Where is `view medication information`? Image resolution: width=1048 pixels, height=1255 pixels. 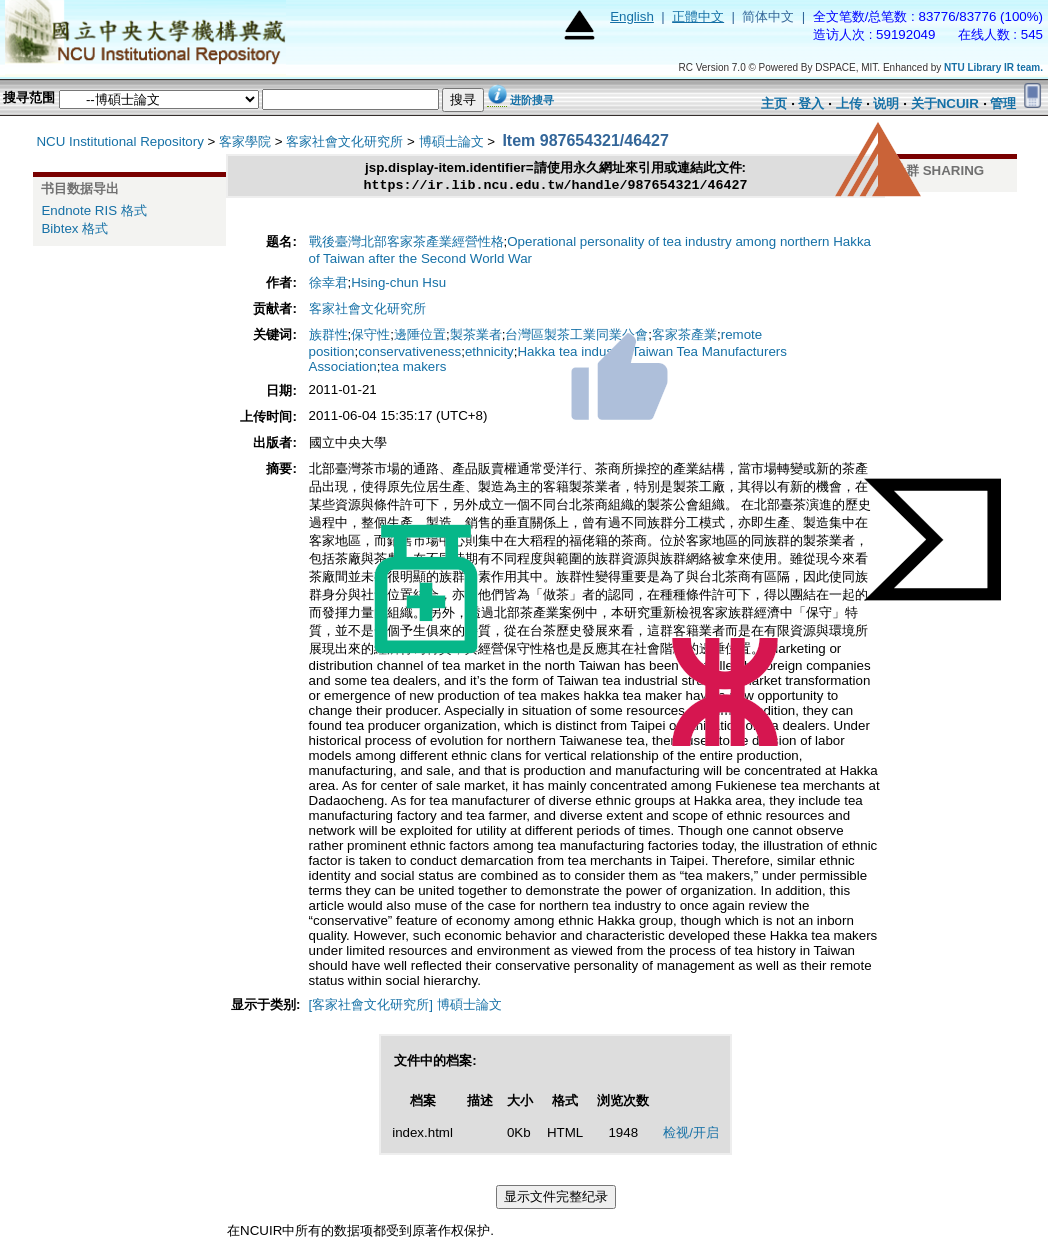
view medication information is located at coordinates (426, 589).